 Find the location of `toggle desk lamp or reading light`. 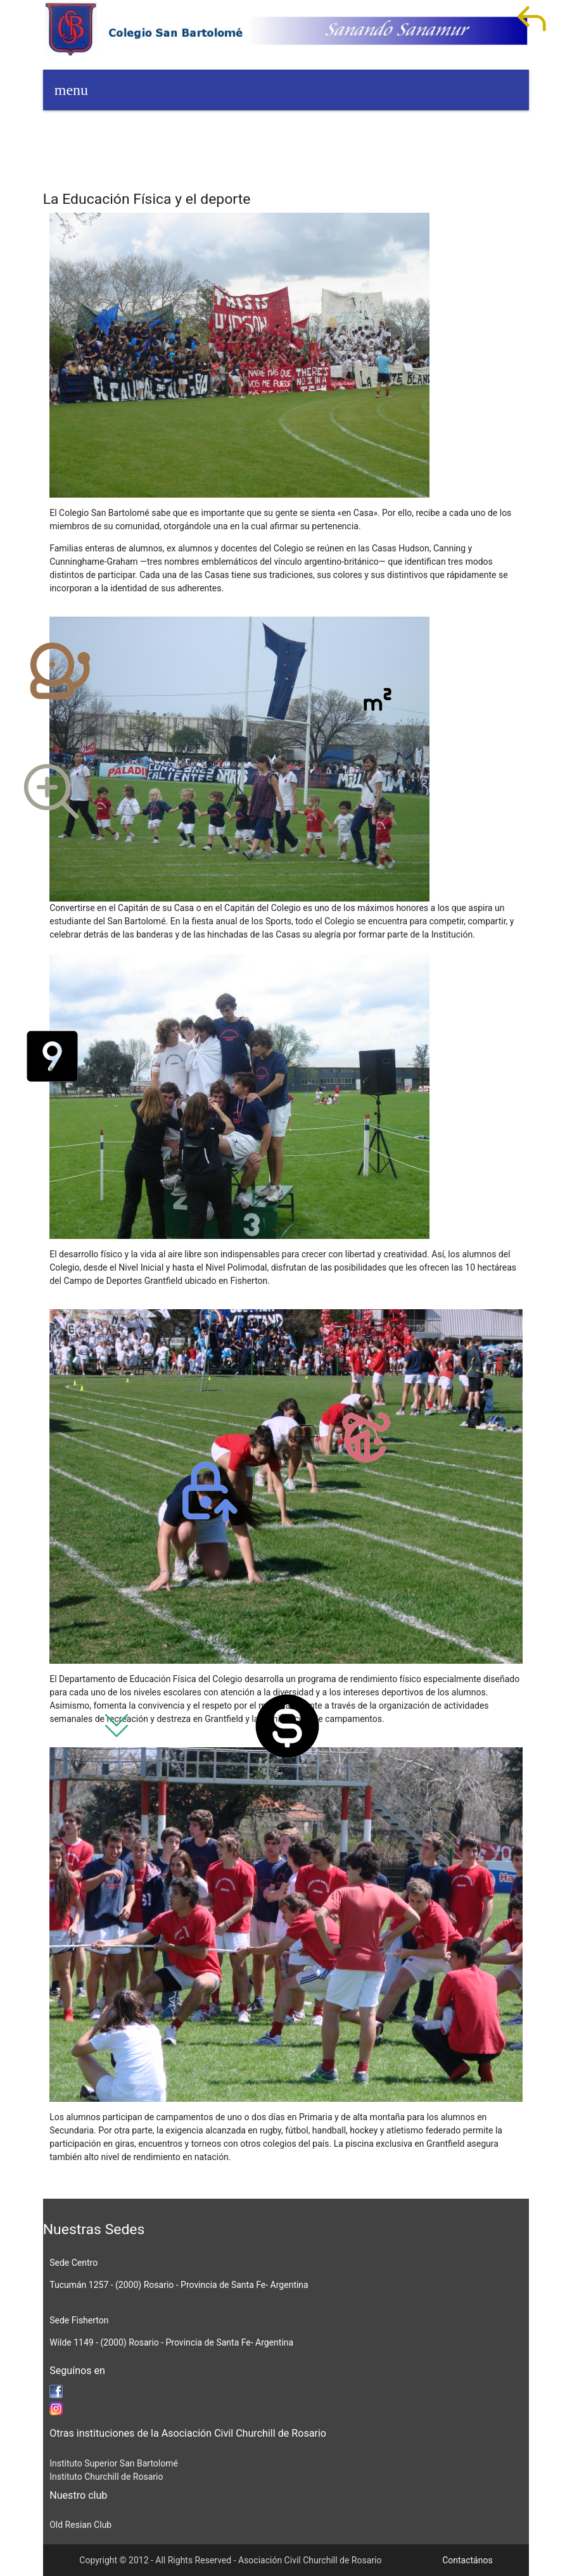

toggle desk lamp or reading light is located at coordinates (306, 1434).